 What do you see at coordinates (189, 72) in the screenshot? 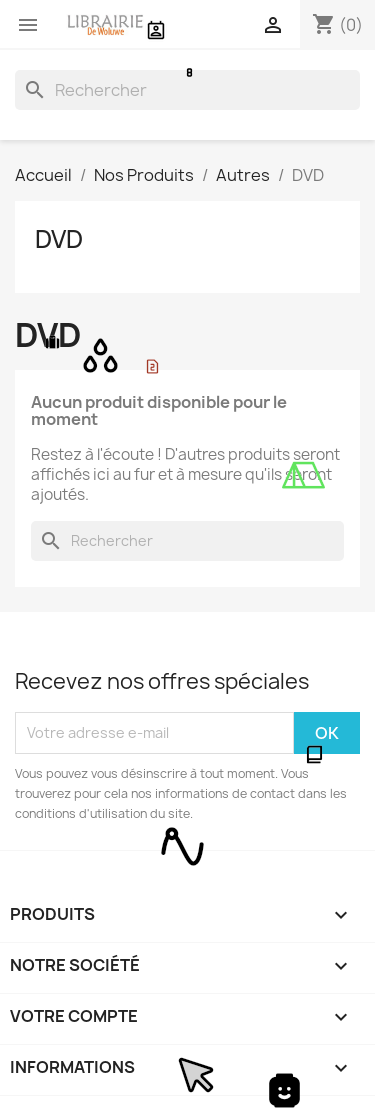
I see `indicates item number 8 in a list or sequence` at bounding box center [189, 72].